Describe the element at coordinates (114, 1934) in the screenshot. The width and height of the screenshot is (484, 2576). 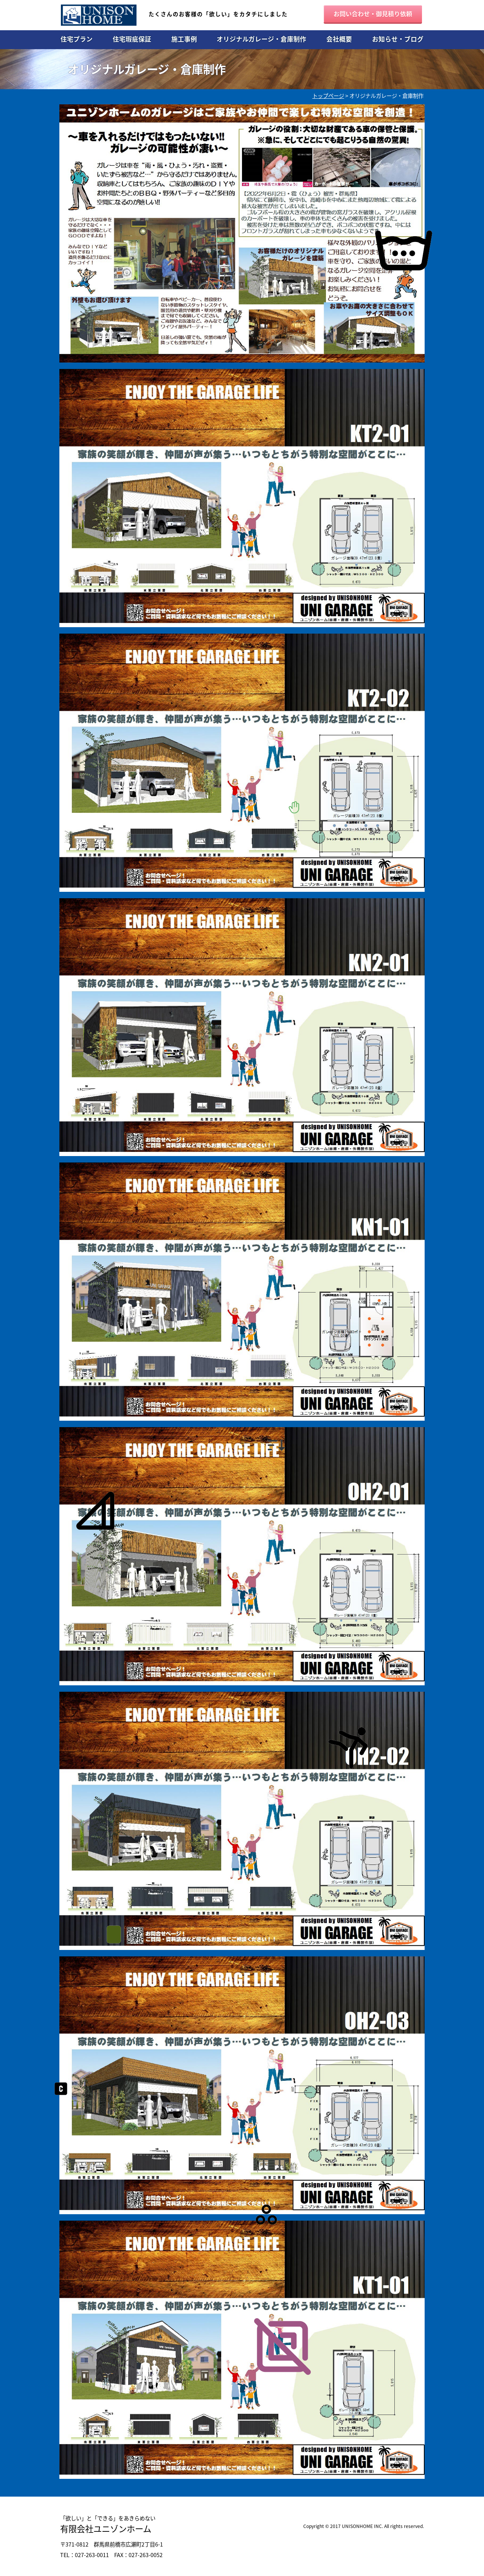
I see `represents a vertical card or panel layout` at that location.